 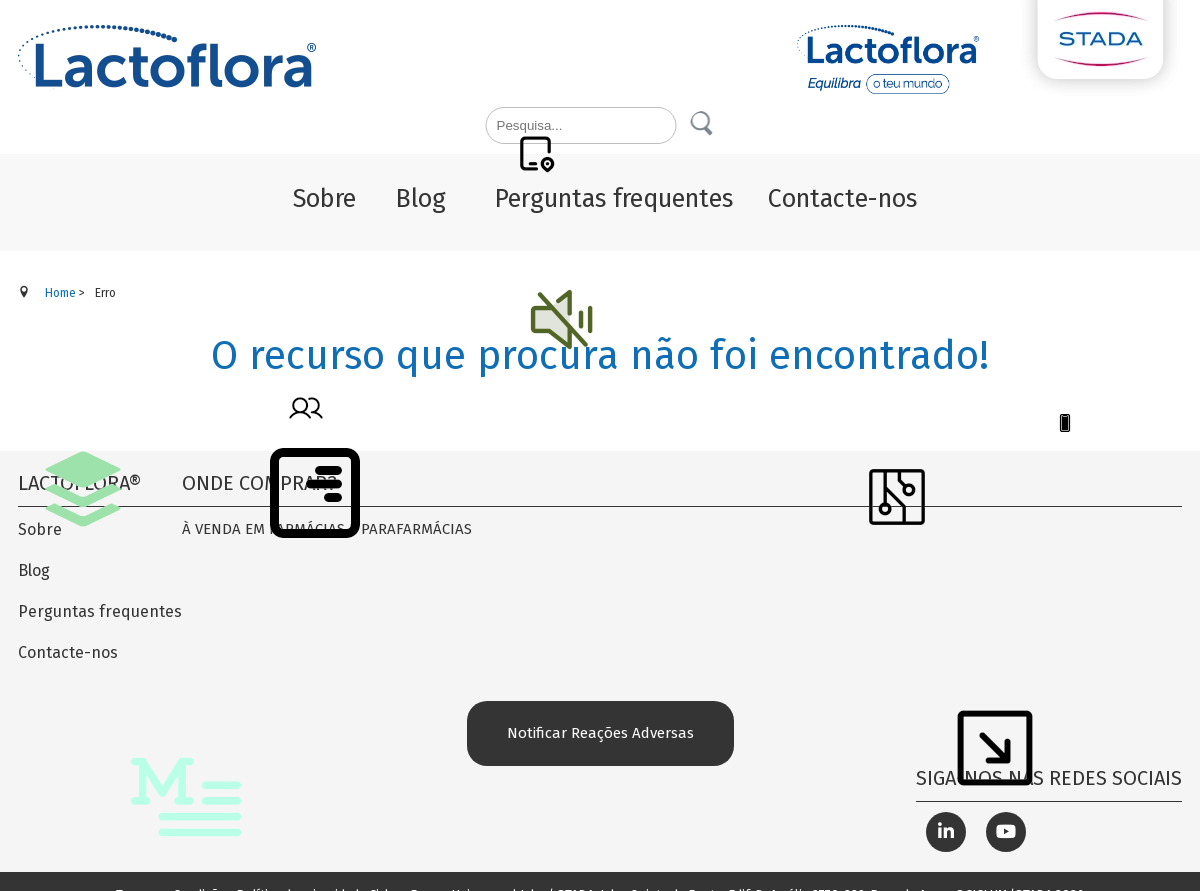 What do you see at coordinates (306, 408) in the screenshot?
I see `view all users or team members` at bounding box center [306, 408].